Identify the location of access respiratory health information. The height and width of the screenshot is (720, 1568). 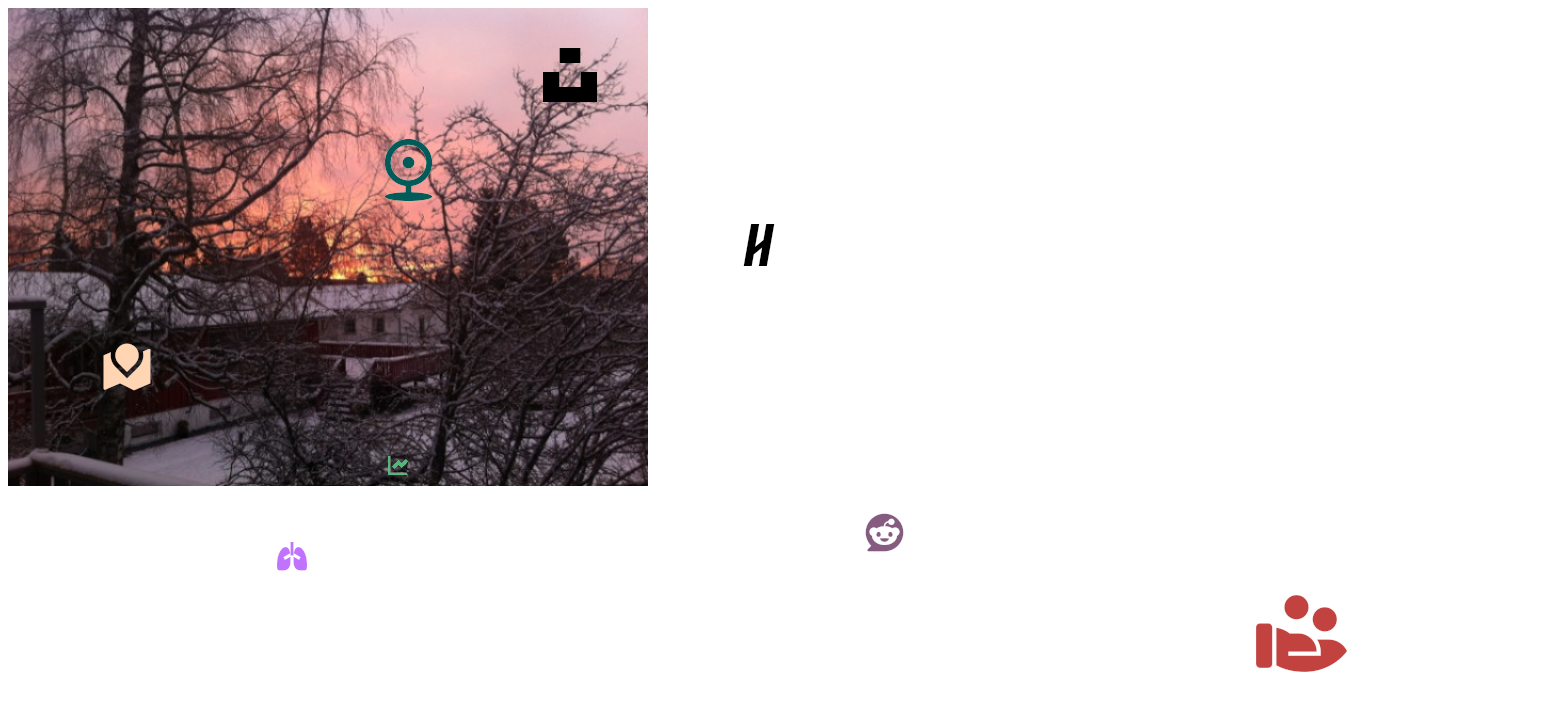
(292, 557).